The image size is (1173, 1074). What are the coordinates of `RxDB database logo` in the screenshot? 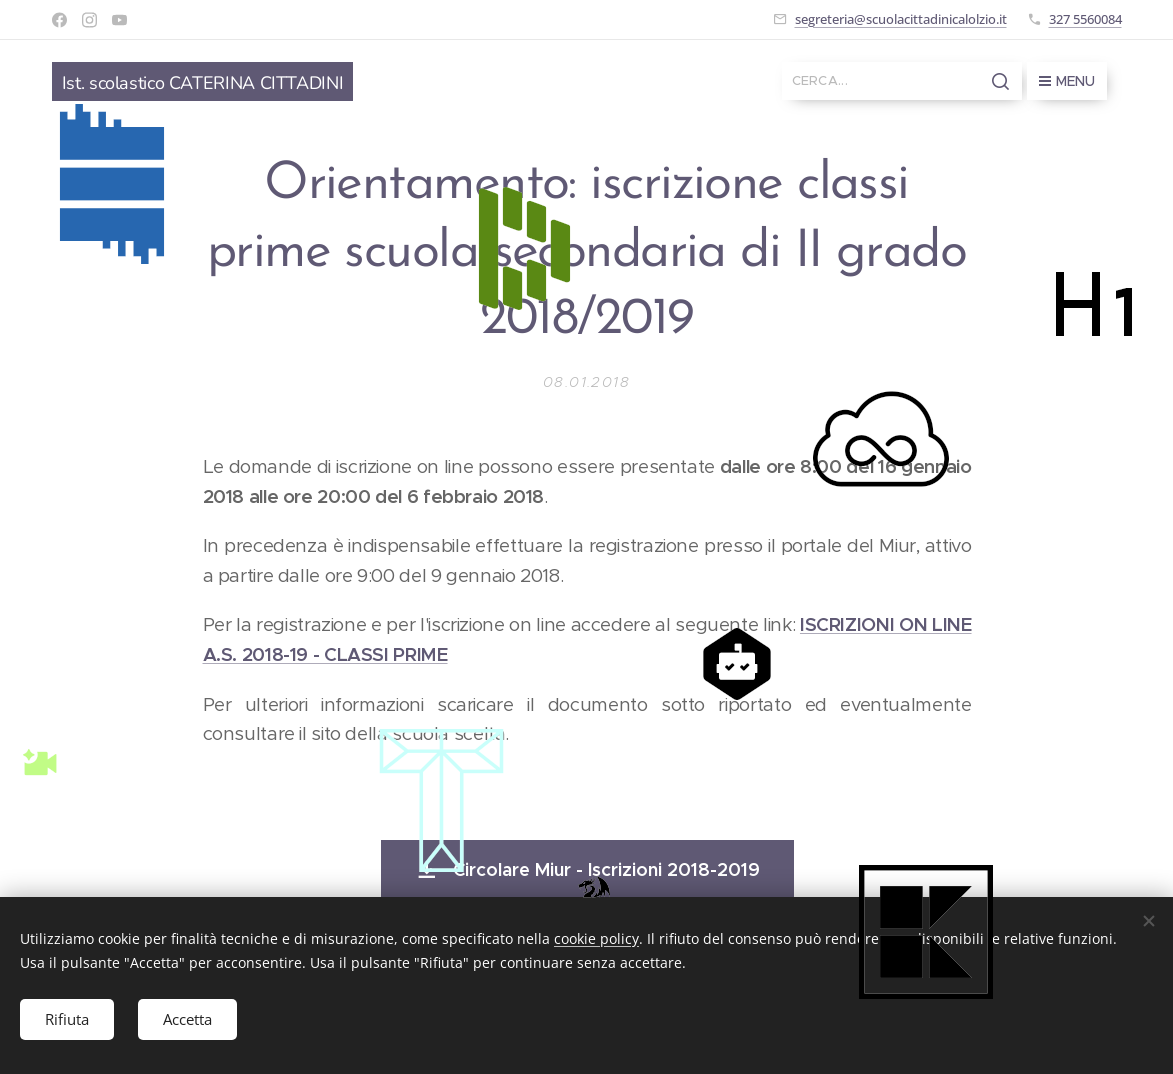 It's located at (112, 184).